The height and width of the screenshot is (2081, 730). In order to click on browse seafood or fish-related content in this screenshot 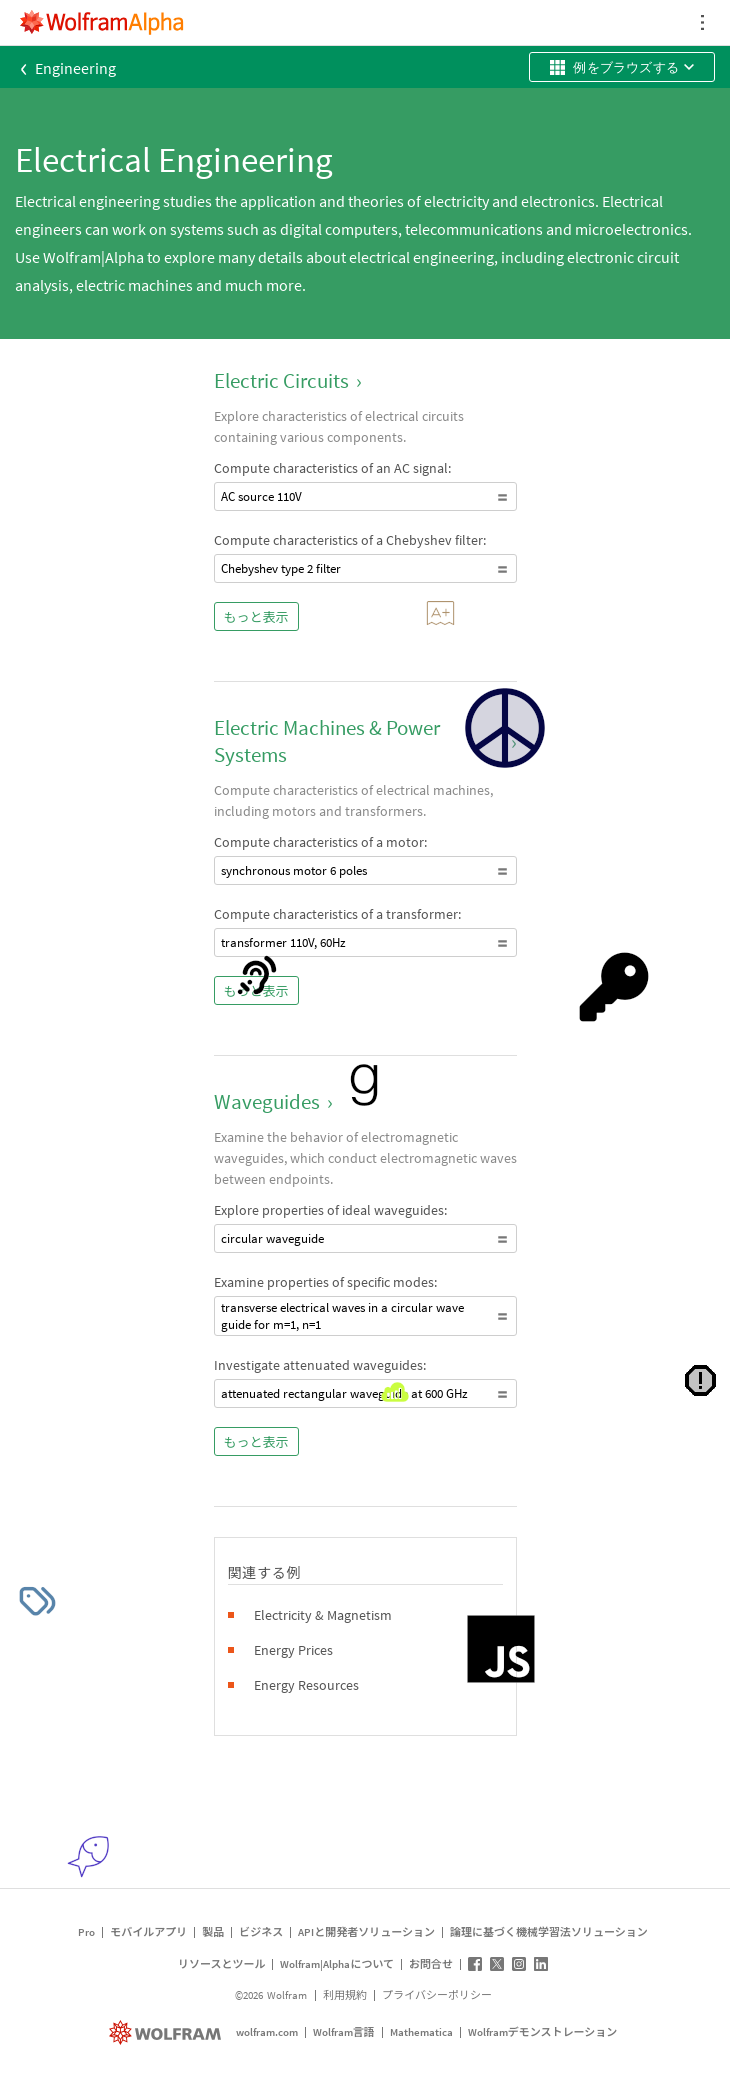, I will do `click(90, 1854)`.